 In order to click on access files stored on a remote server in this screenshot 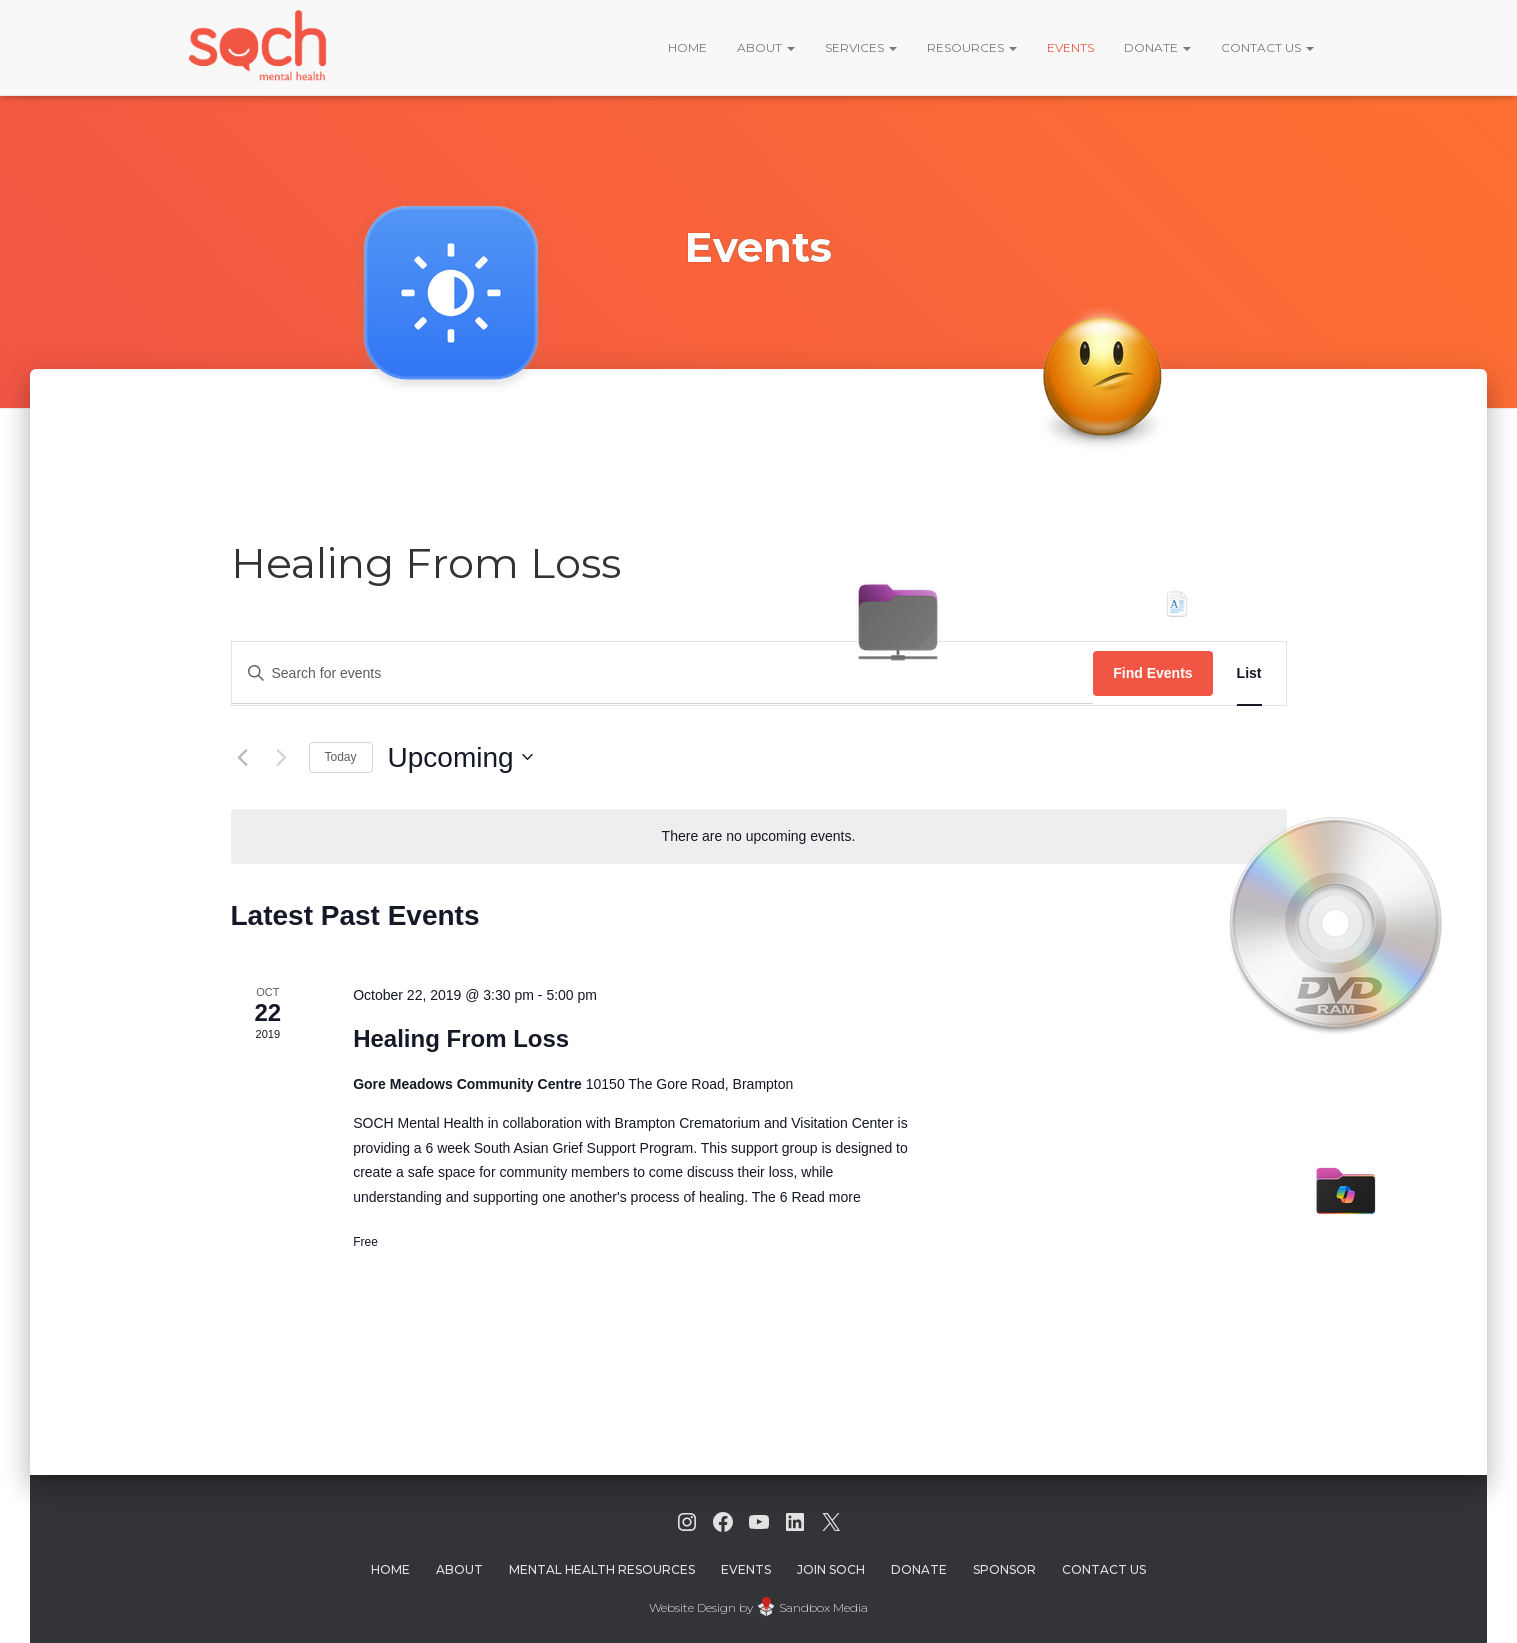, I will do `click(898, 621)`.